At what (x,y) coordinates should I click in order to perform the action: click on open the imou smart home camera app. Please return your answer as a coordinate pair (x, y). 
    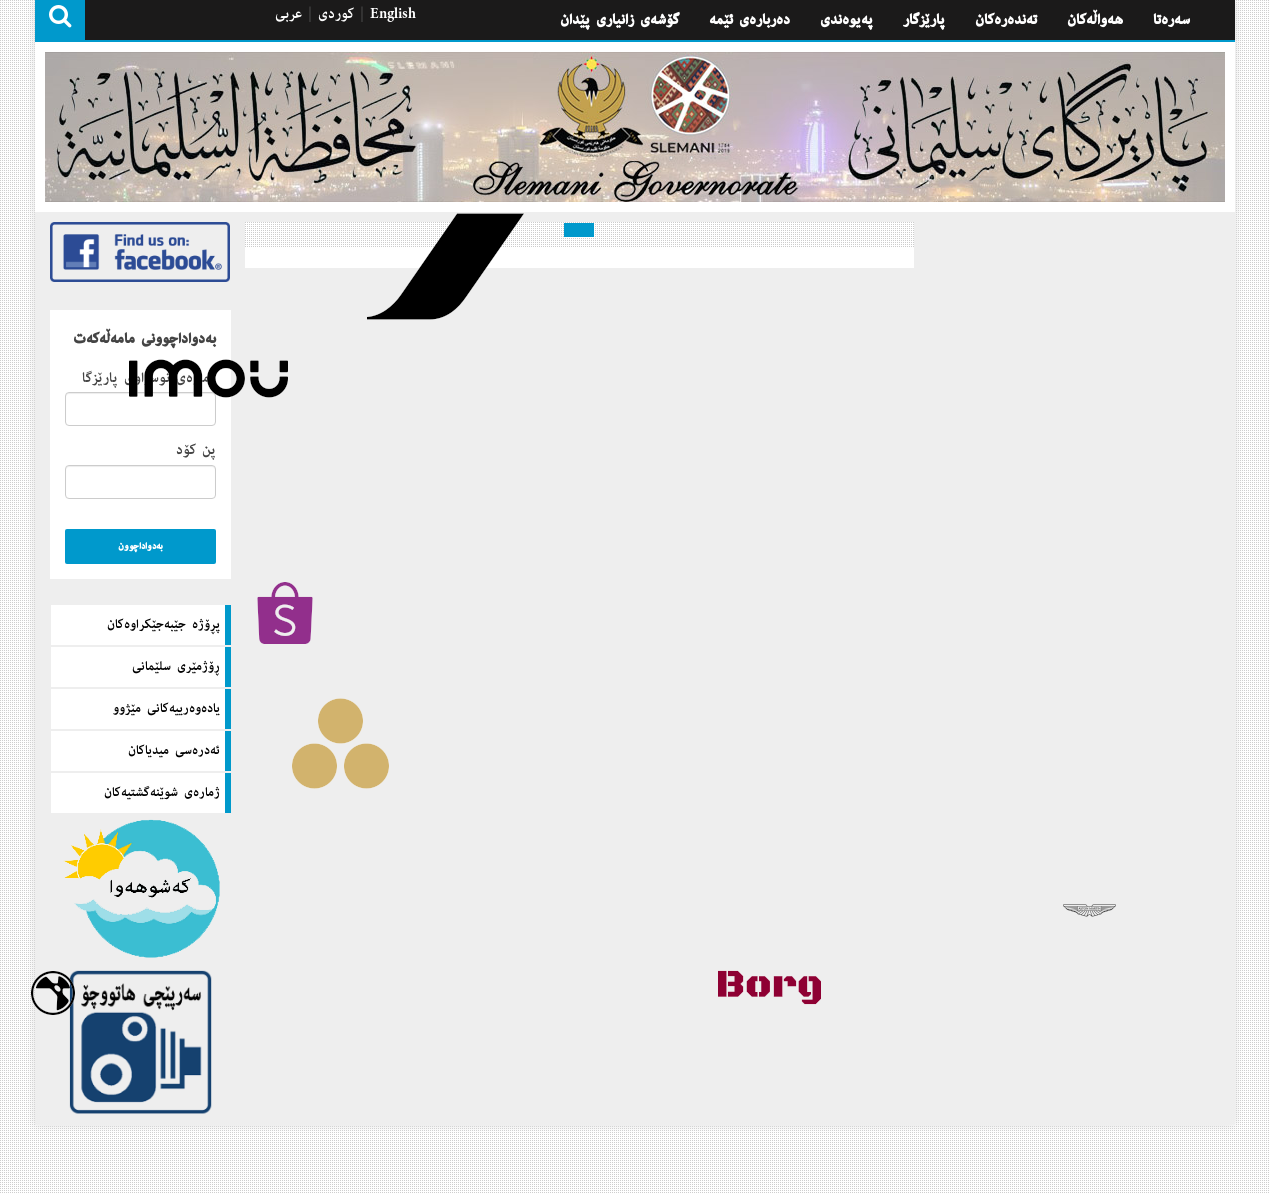
    Looking at the image, I should click on (208, 378).